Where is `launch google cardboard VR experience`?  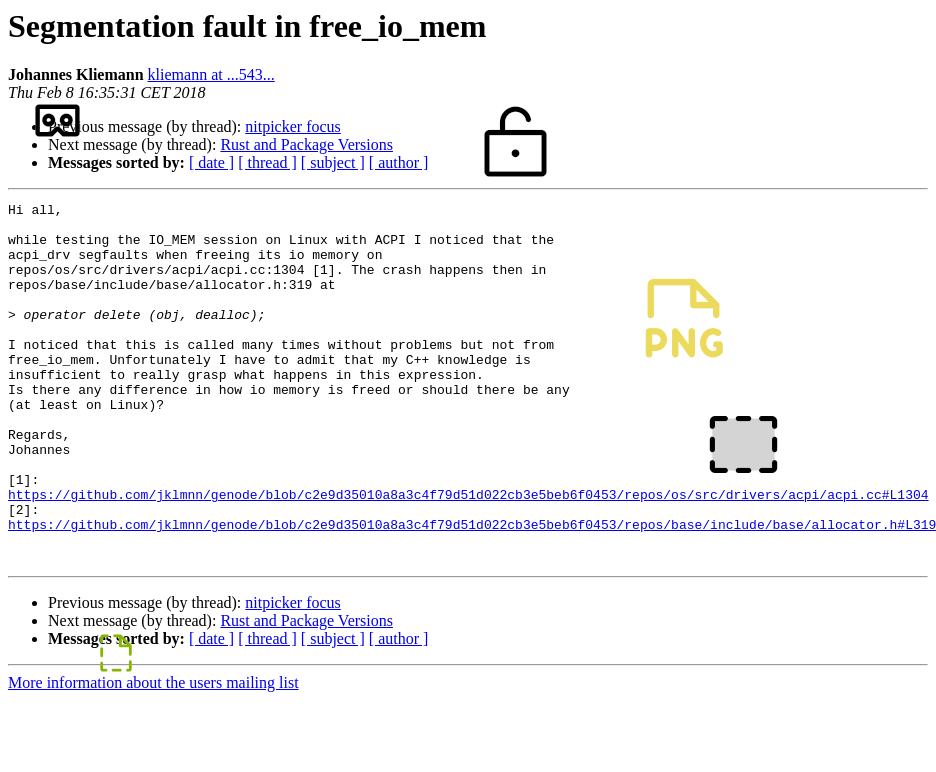
launch google cardboard VR experience is located at coordinates (57, 120).